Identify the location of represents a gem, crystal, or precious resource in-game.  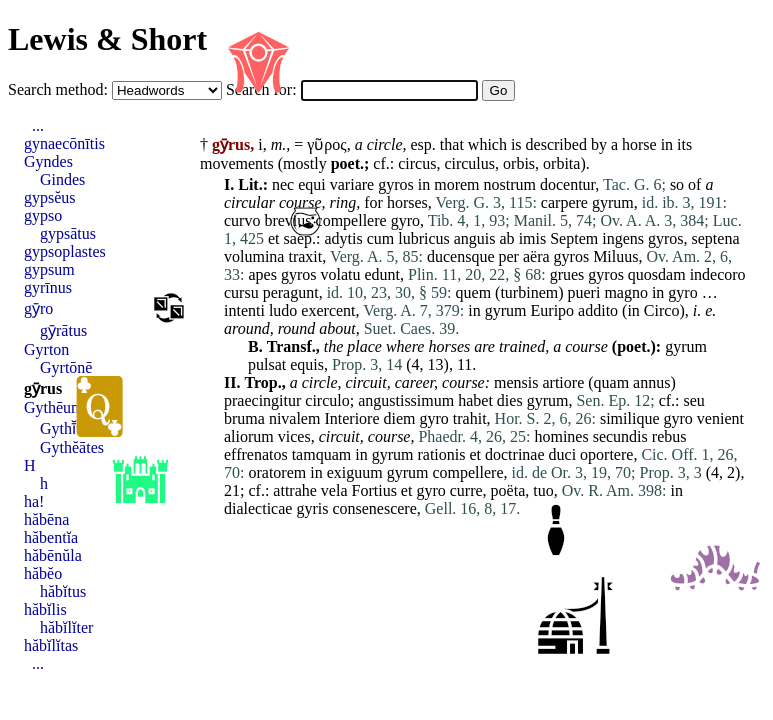
(258, 62).